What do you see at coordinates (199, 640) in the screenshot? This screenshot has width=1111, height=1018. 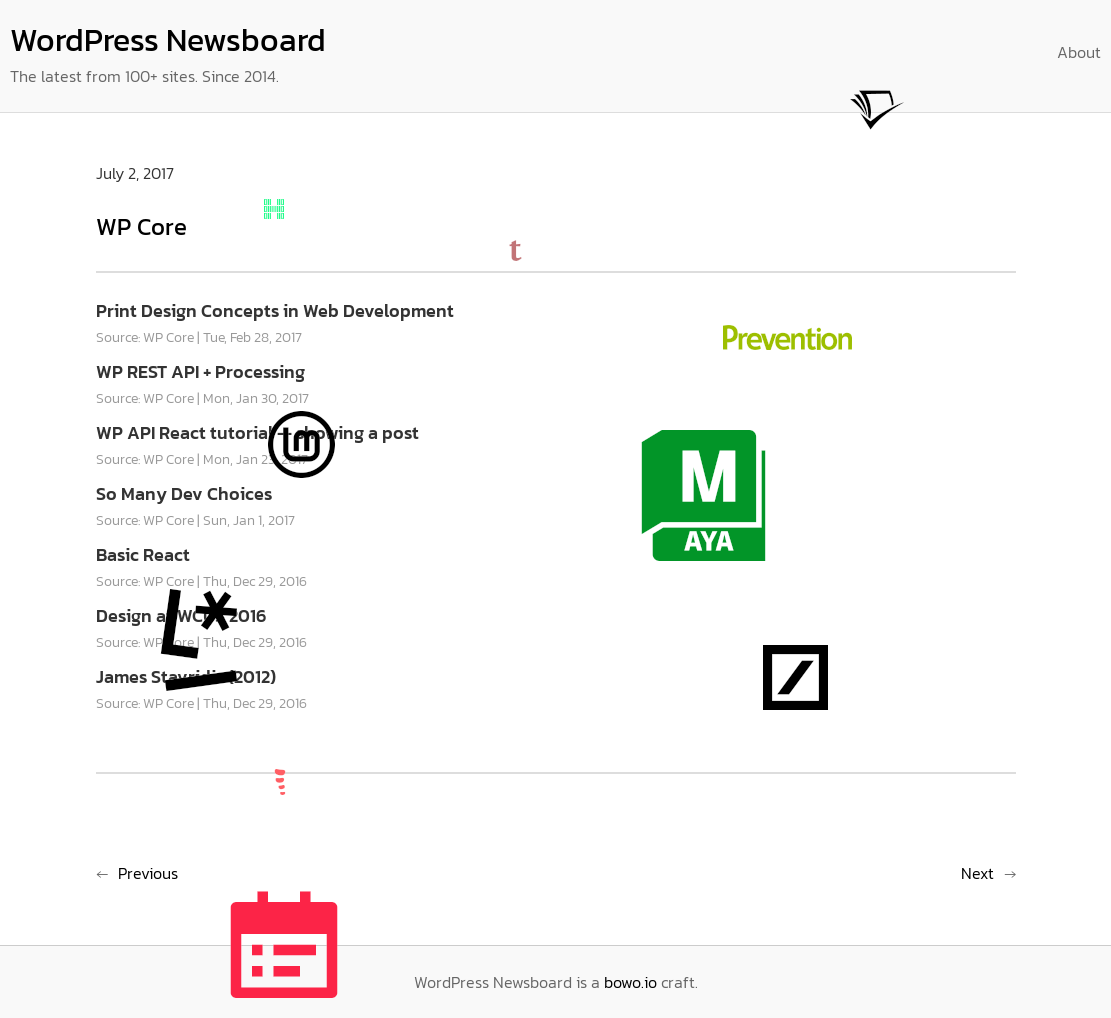 I see `open the Literal app` at bounding box center [199, 640].